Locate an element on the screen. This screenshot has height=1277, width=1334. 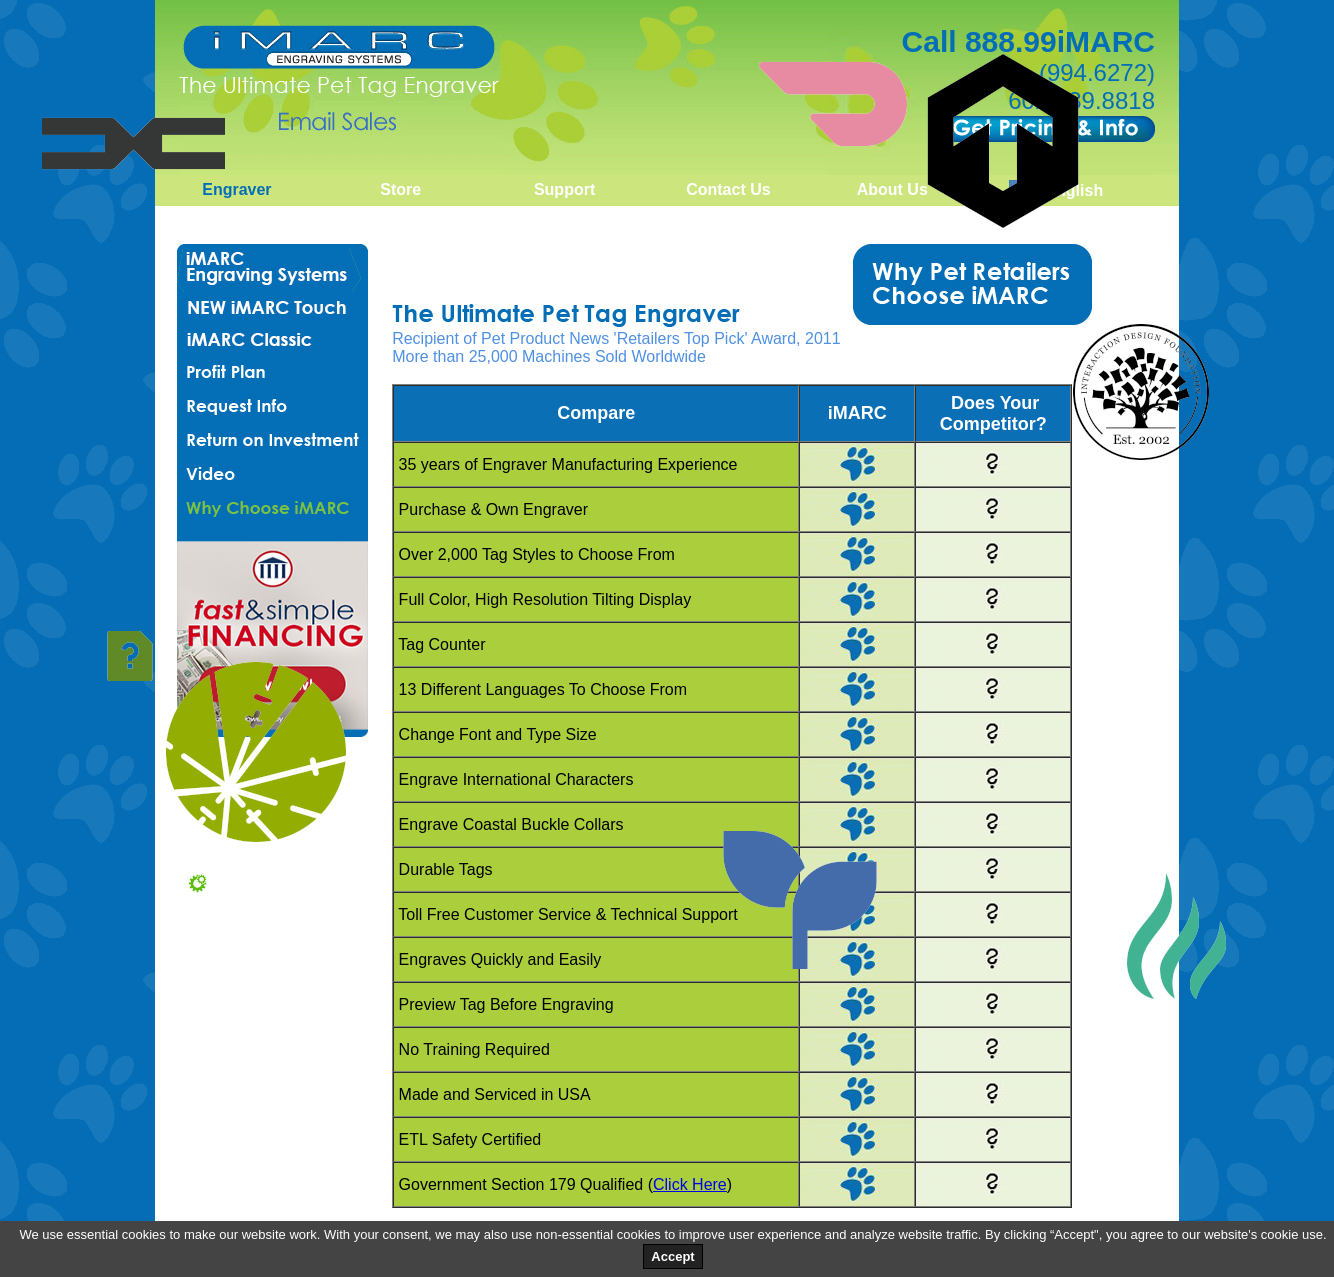
visit the Ex Ordo website or platform is located at coordinates (256, 752).